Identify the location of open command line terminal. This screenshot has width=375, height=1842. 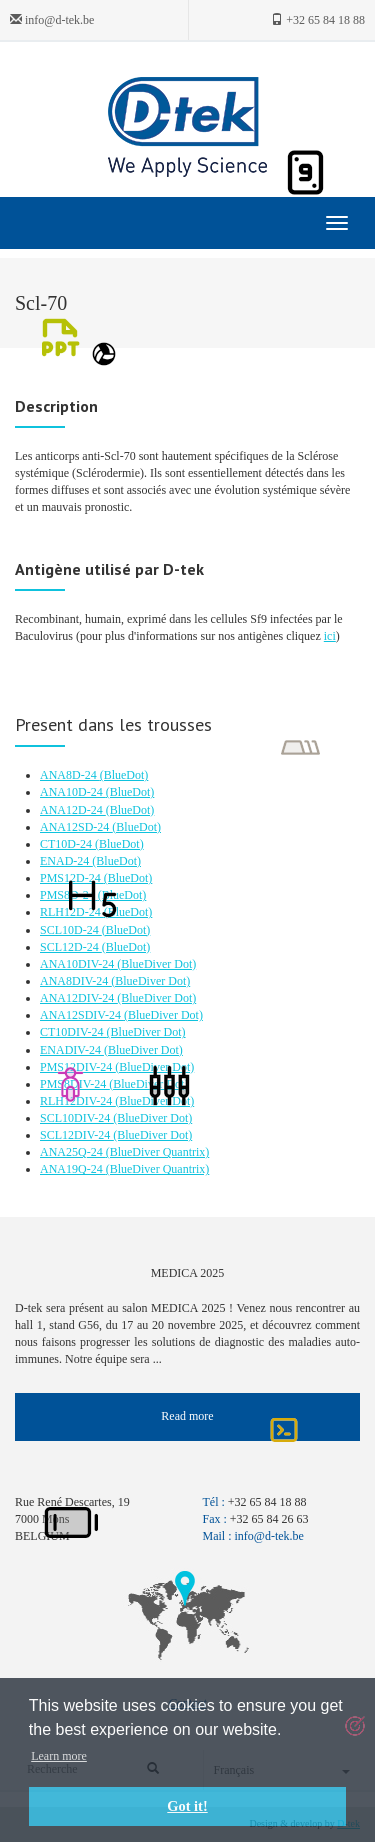
(284, 1430).